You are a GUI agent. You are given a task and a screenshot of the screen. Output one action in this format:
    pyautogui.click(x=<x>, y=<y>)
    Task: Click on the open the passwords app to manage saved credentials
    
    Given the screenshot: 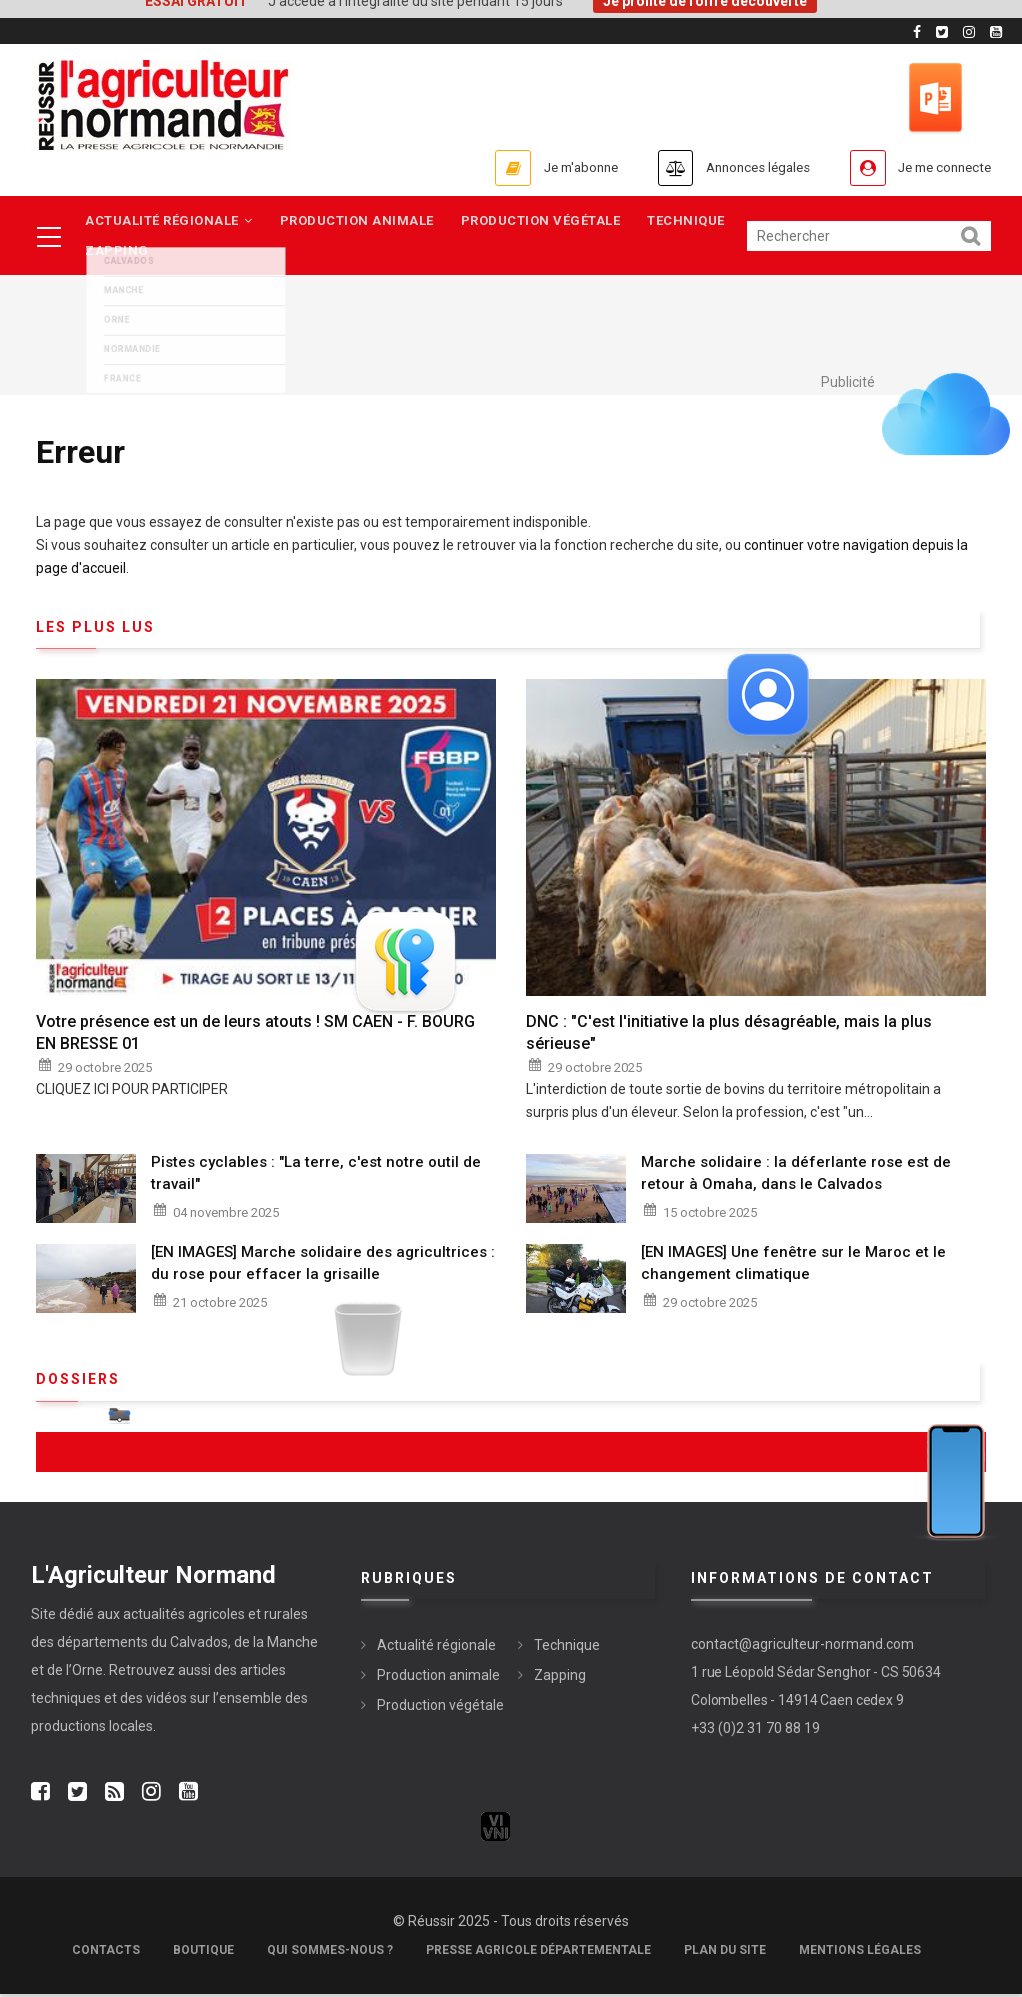 What is the action you would take?
    pyautogui.click(x=405, y=961)
    